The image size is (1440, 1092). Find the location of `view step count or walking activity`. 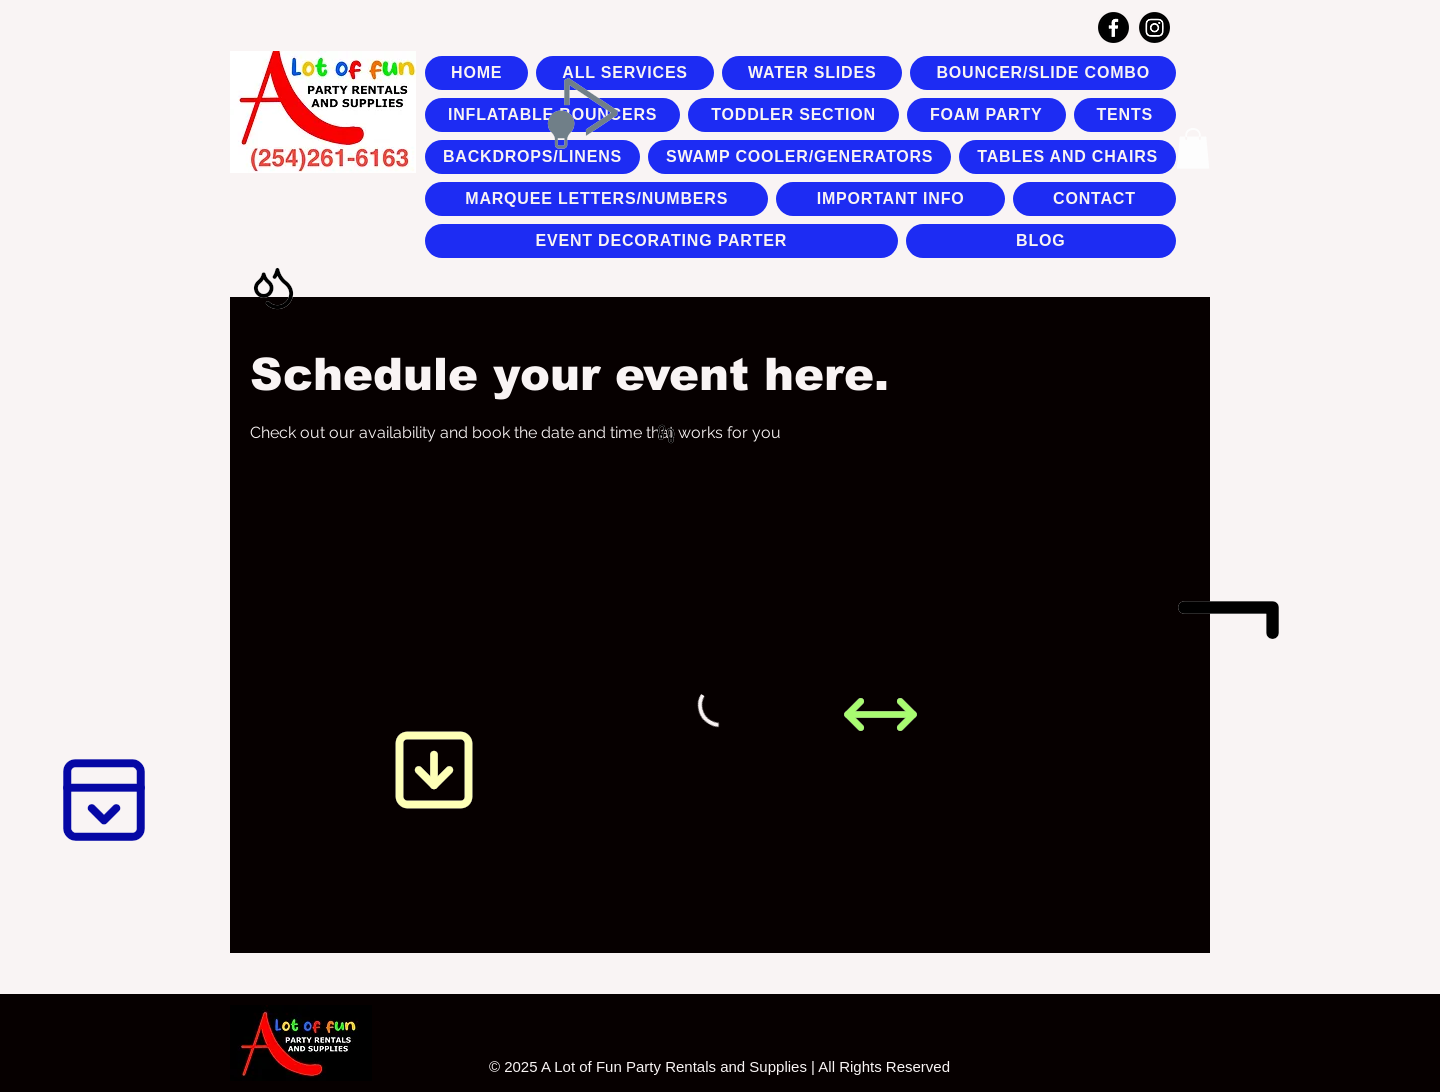

view step count or walking activity is located at coordinates (666, 434).